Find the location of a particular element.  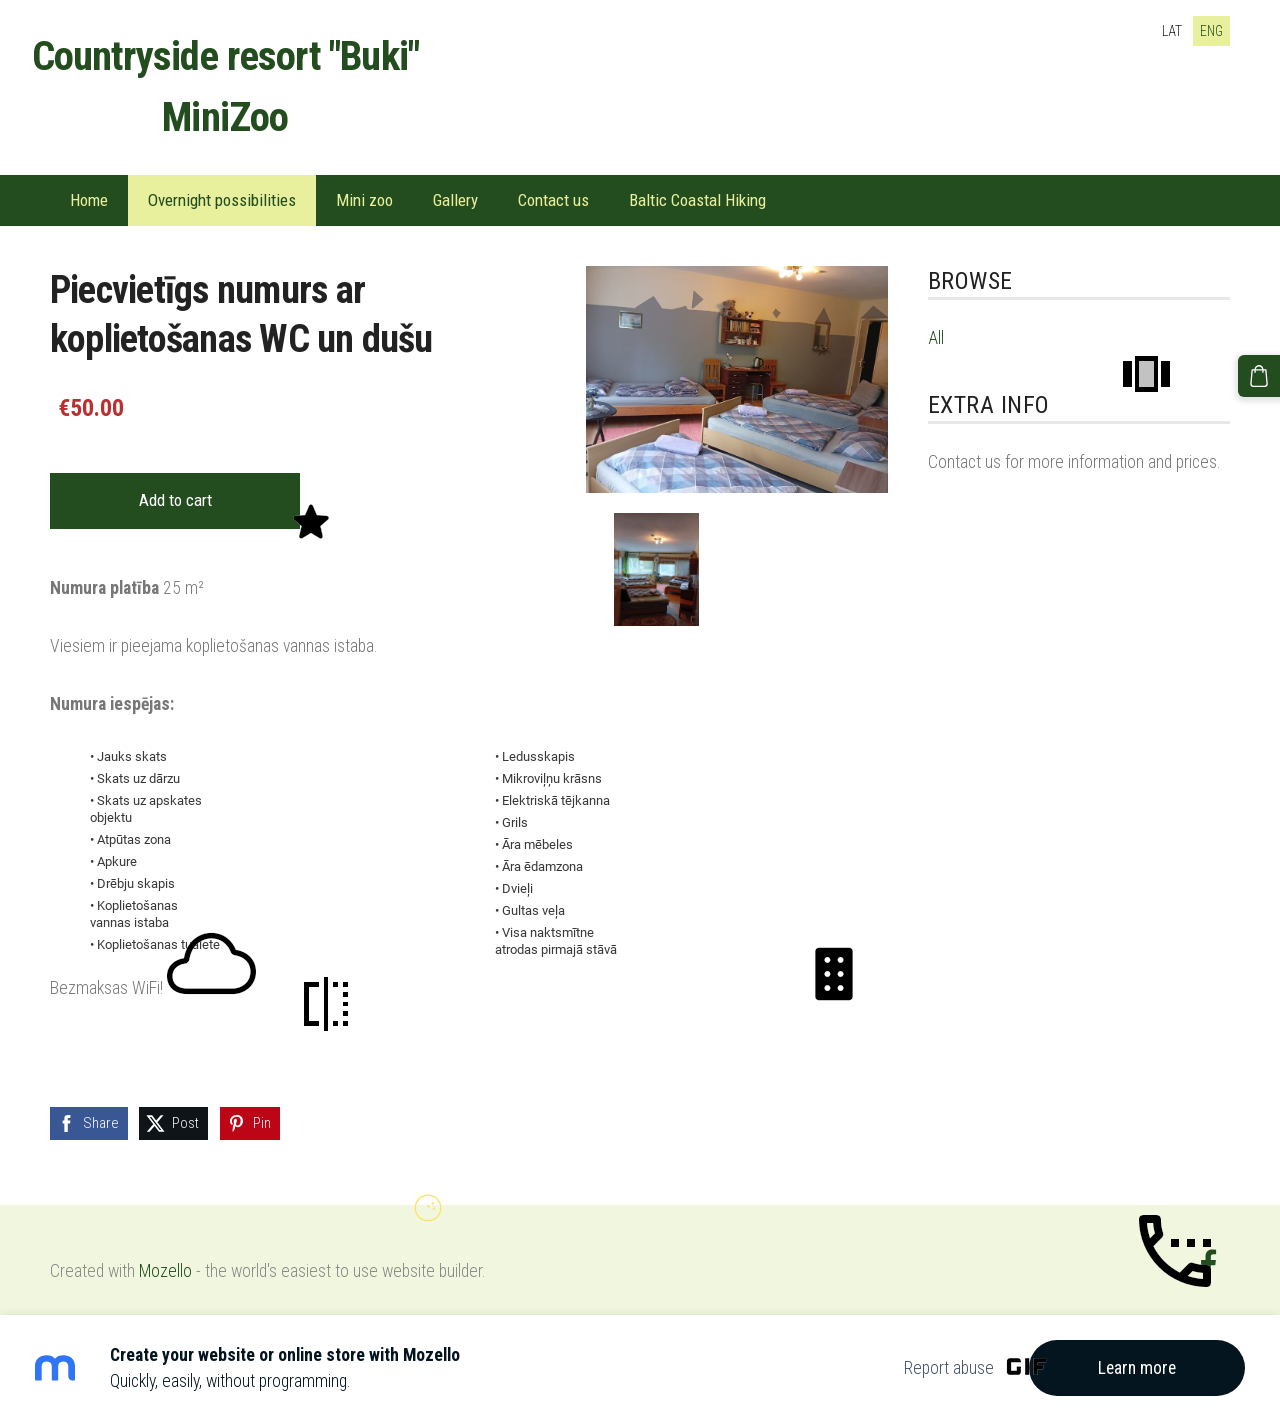

access bowling or sports games is located at coordinates (428, 1208).